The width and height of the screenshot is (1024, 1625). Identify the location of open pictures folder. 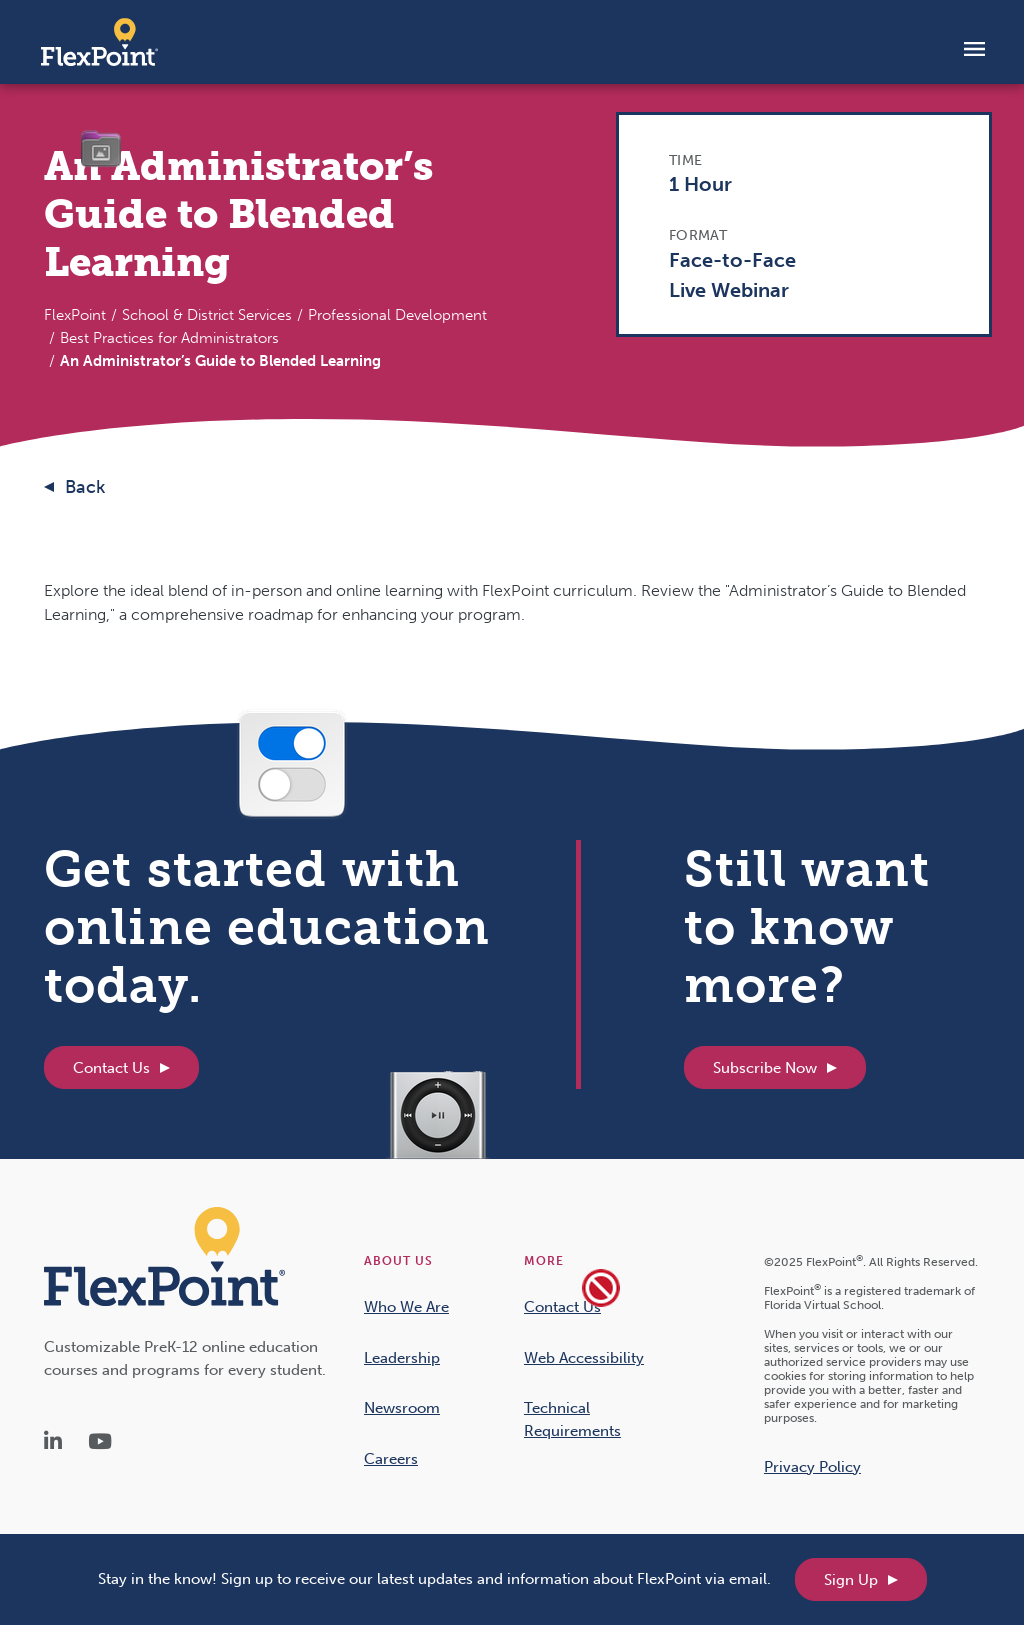
(101, 148).